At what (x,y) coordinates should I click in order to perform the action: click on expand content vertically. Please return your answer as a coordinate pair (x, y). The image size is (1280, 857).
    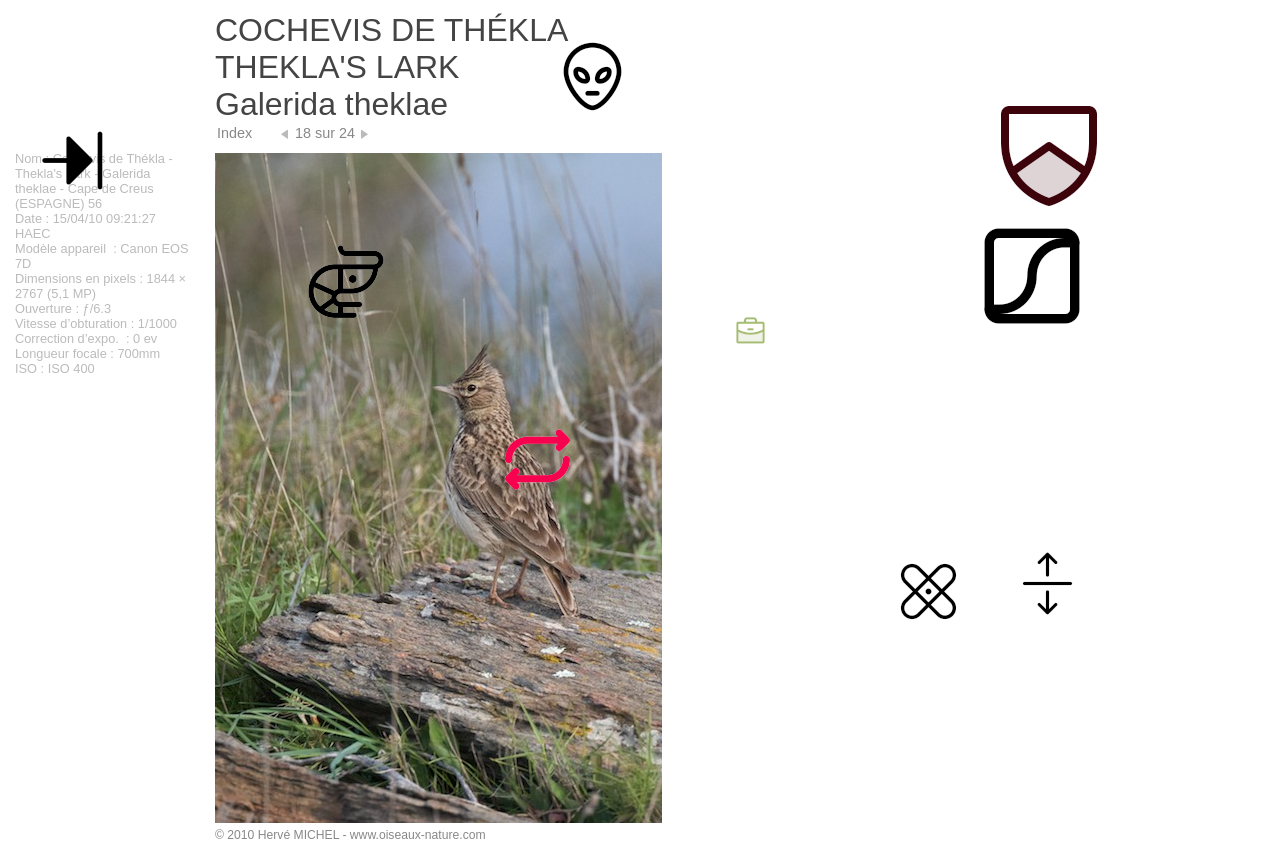
    Looking at the image, I should click on (1047, 583).